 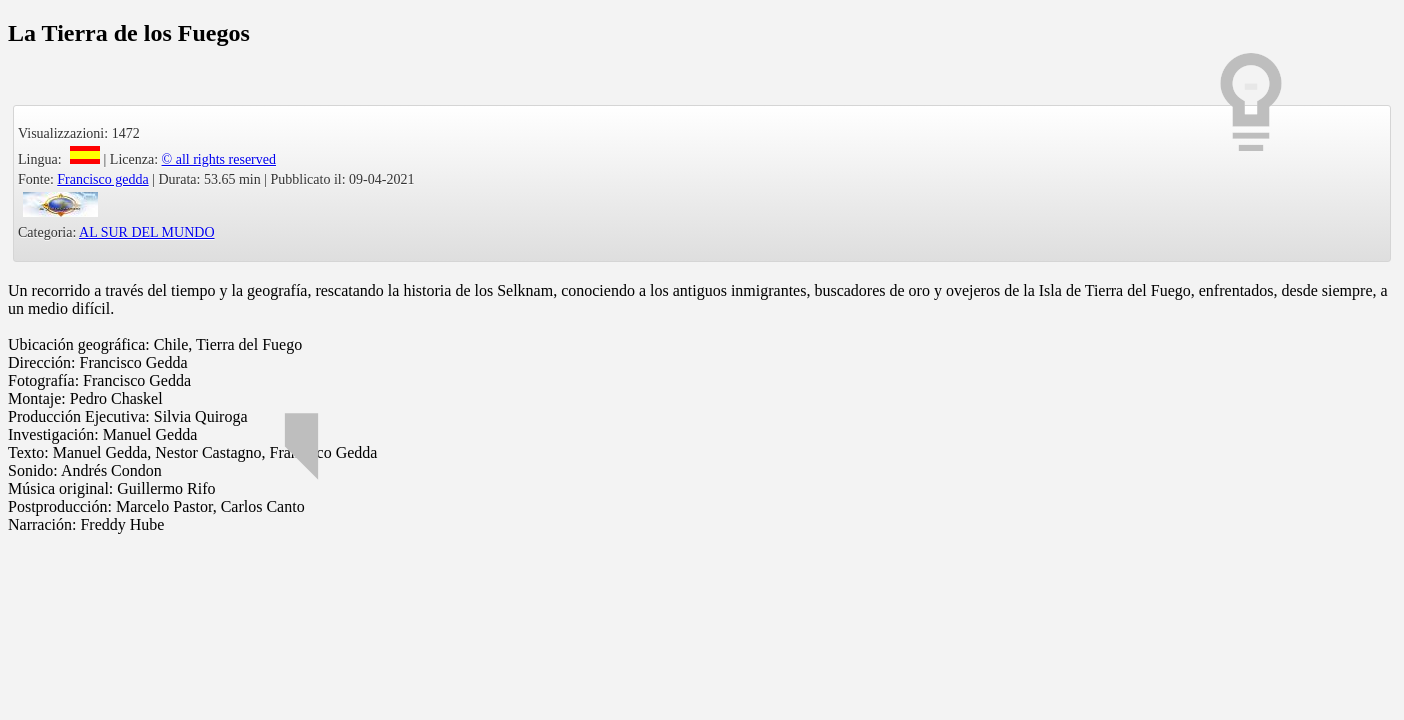 What do you see at coordinates (1251, 102) in the screenshot?
I see `view information or help details` at bounding box center [1251, 102].